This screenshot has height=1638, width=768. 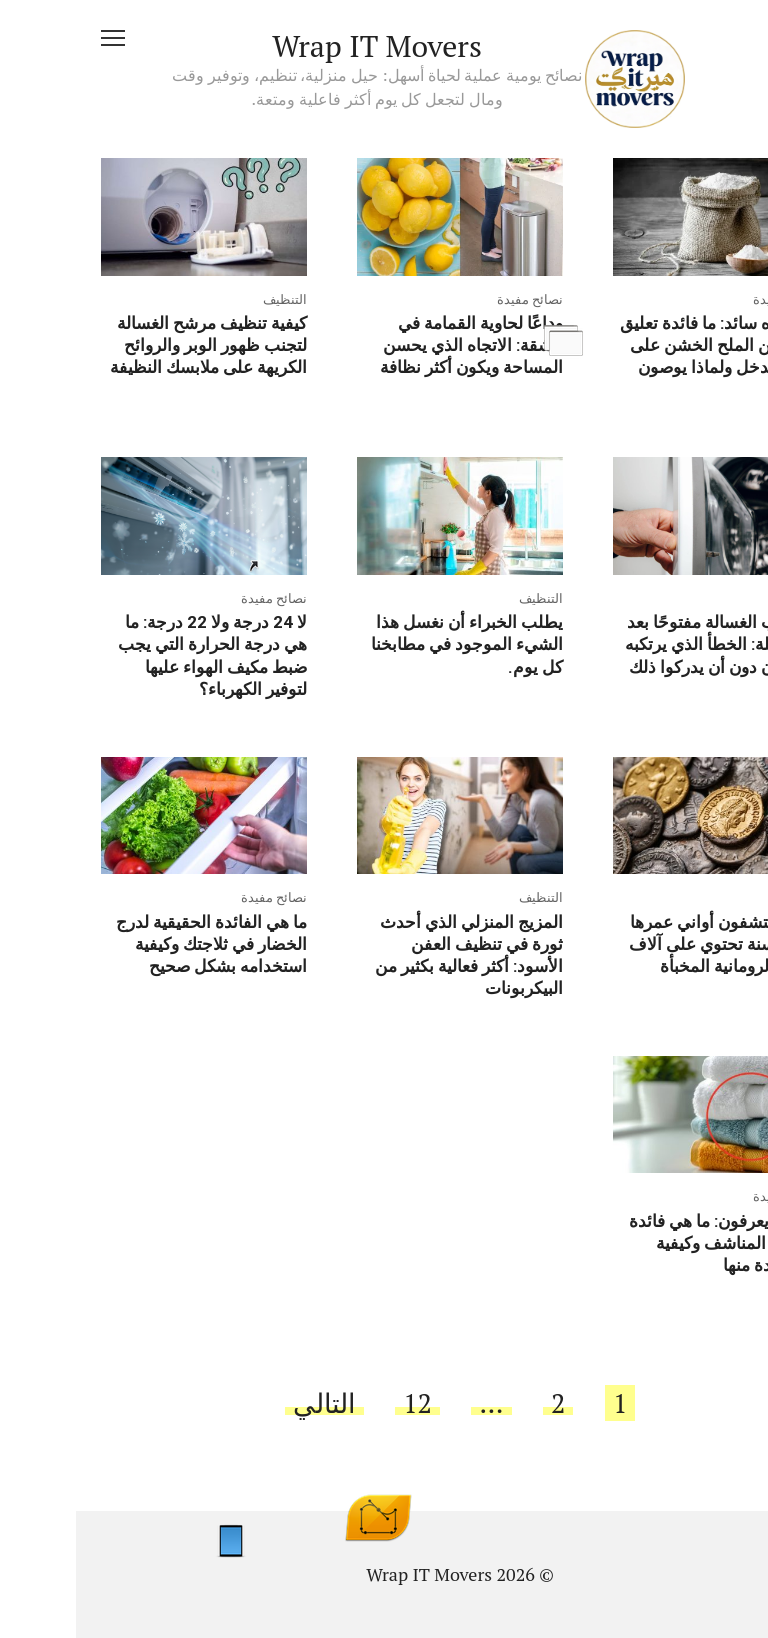 I want to click on access shape style library in iMovie, so click(x=378, y=1517).